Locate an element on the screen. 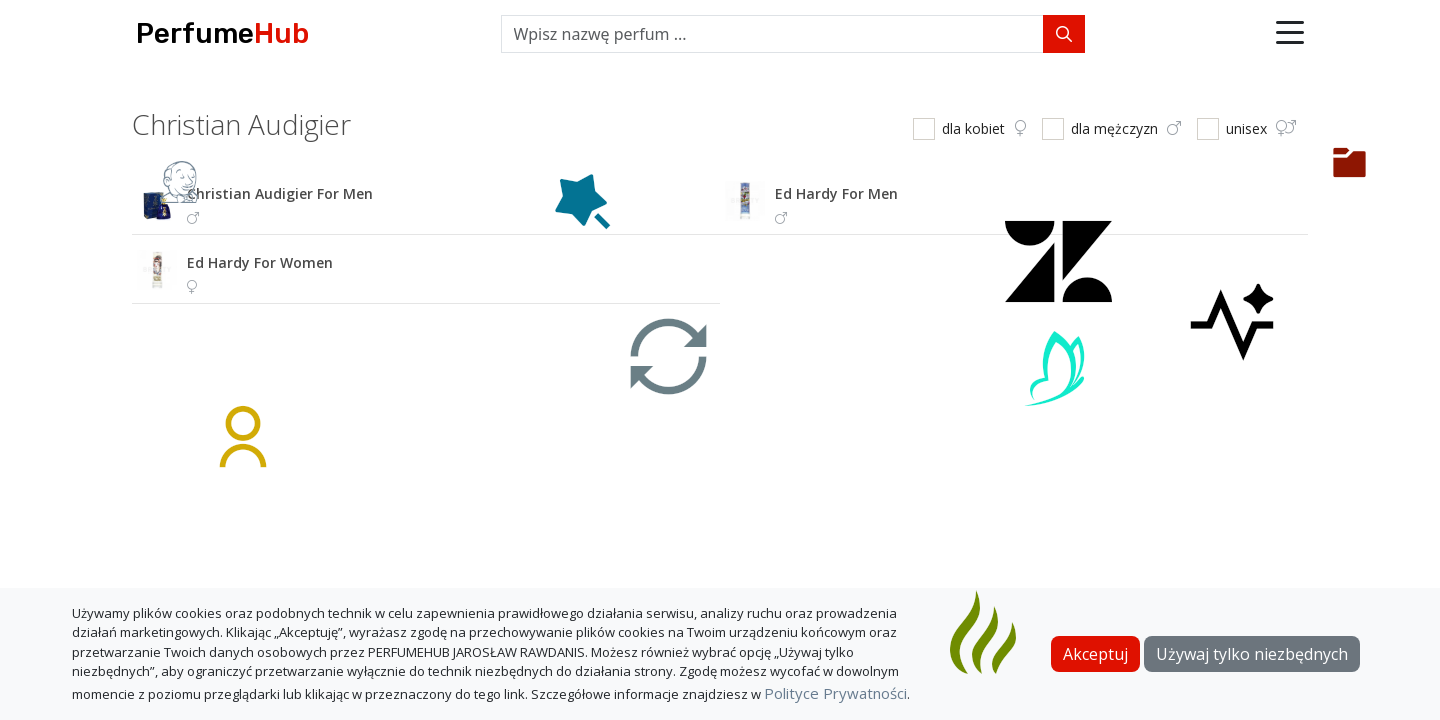  open the Veepee app is located at coordinates (1054, 368).